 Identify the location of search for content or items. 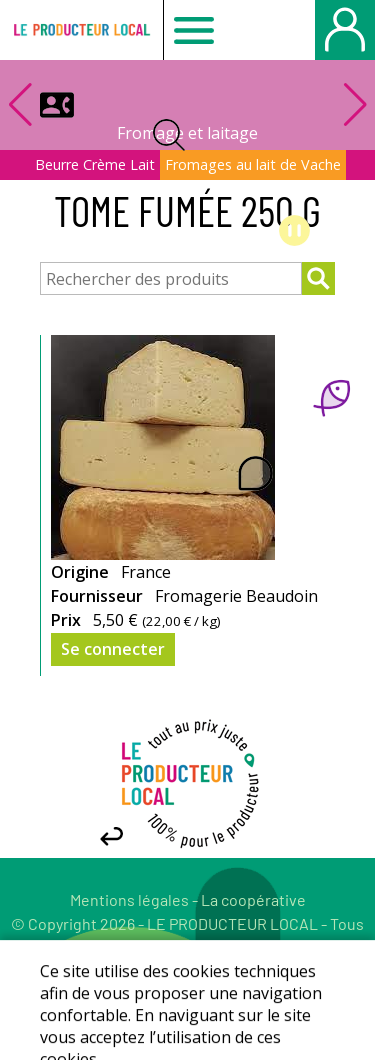
(169, 135).